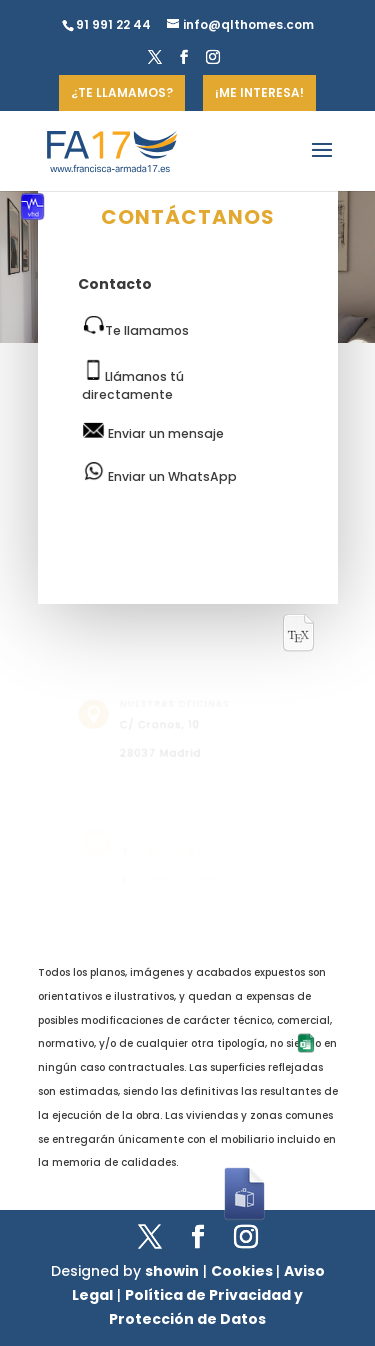  What do you see at coordinates (298, 632) in the screenshot?
I see `a LaTeX or TeX document file` at bounding box center [298, 632].